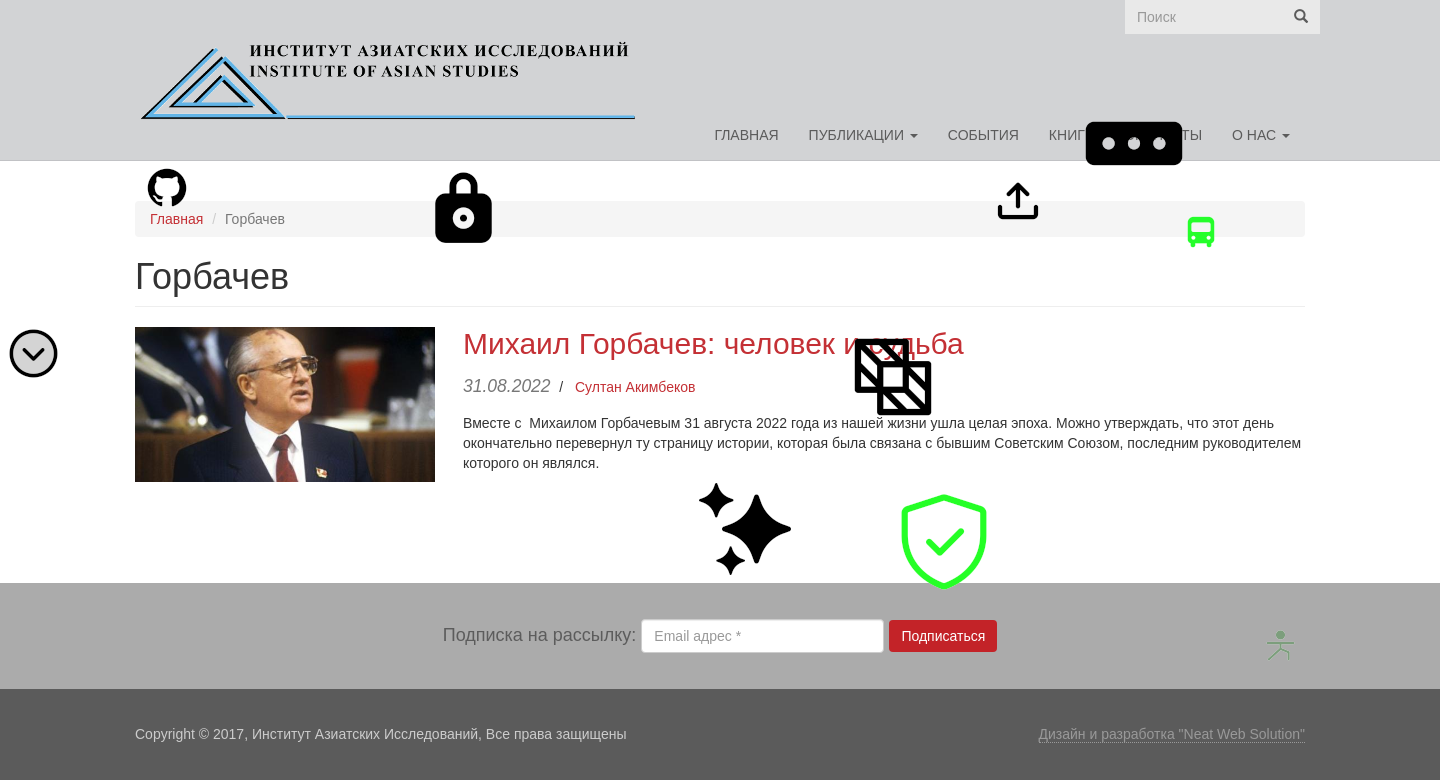 The image size is (1440, 780). I want to click on exclude overlapping areas from selection, so click(893, 377).